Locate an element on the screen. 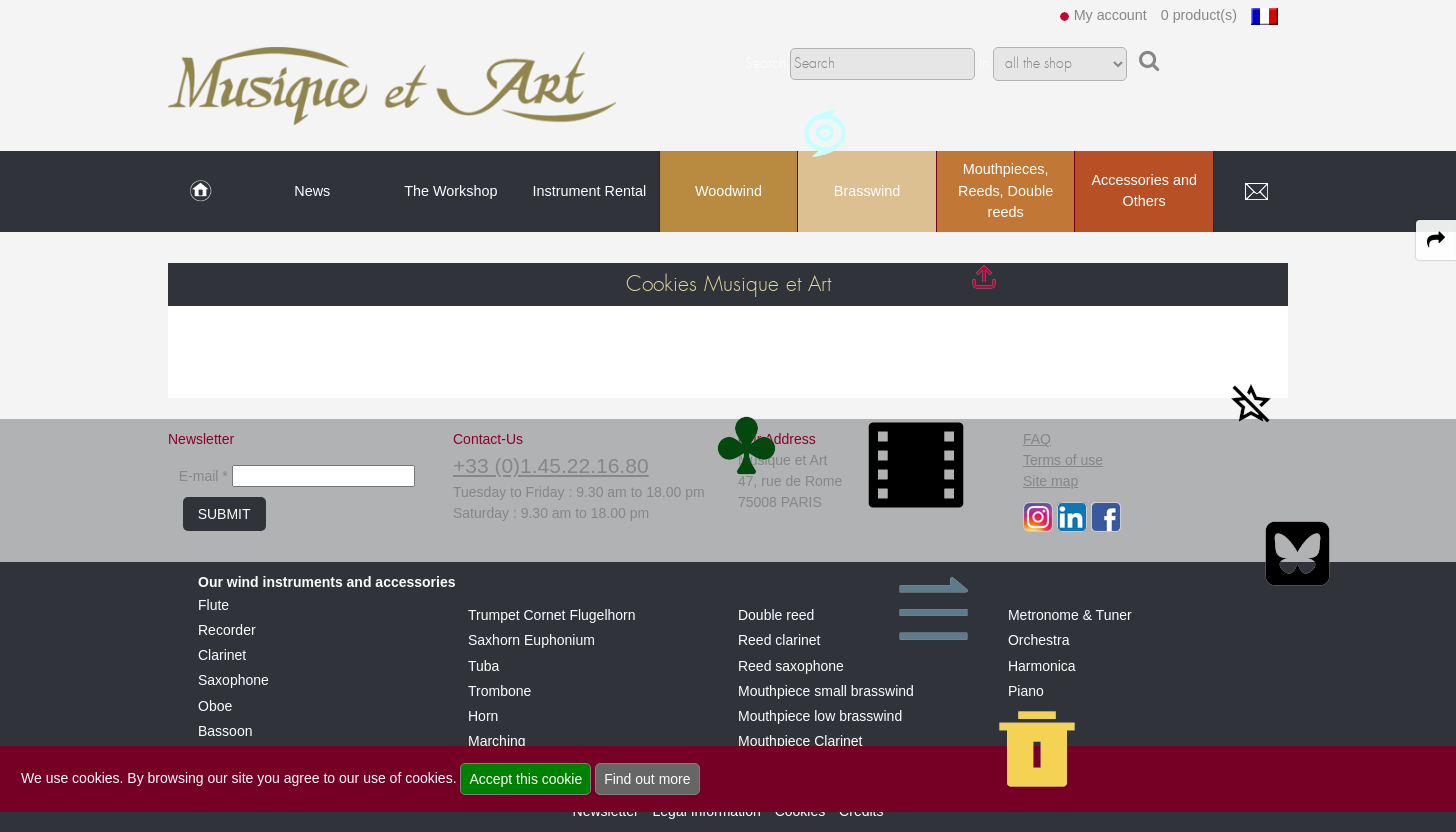  indicates typhoon or hurricane weather alert is located at coordinates (825, 133).